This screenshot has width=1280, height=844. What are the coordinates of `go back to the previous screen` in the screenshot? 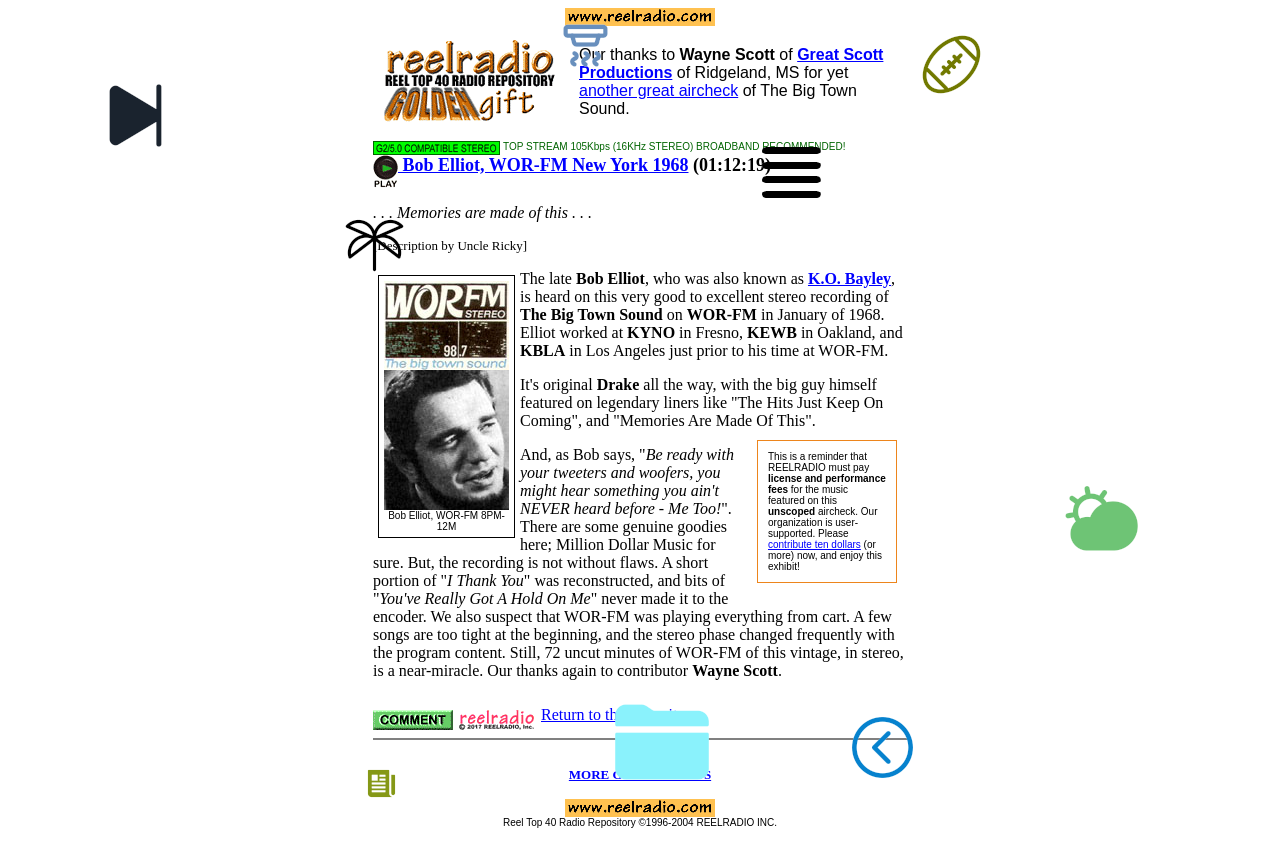 It's located at (882, 747).